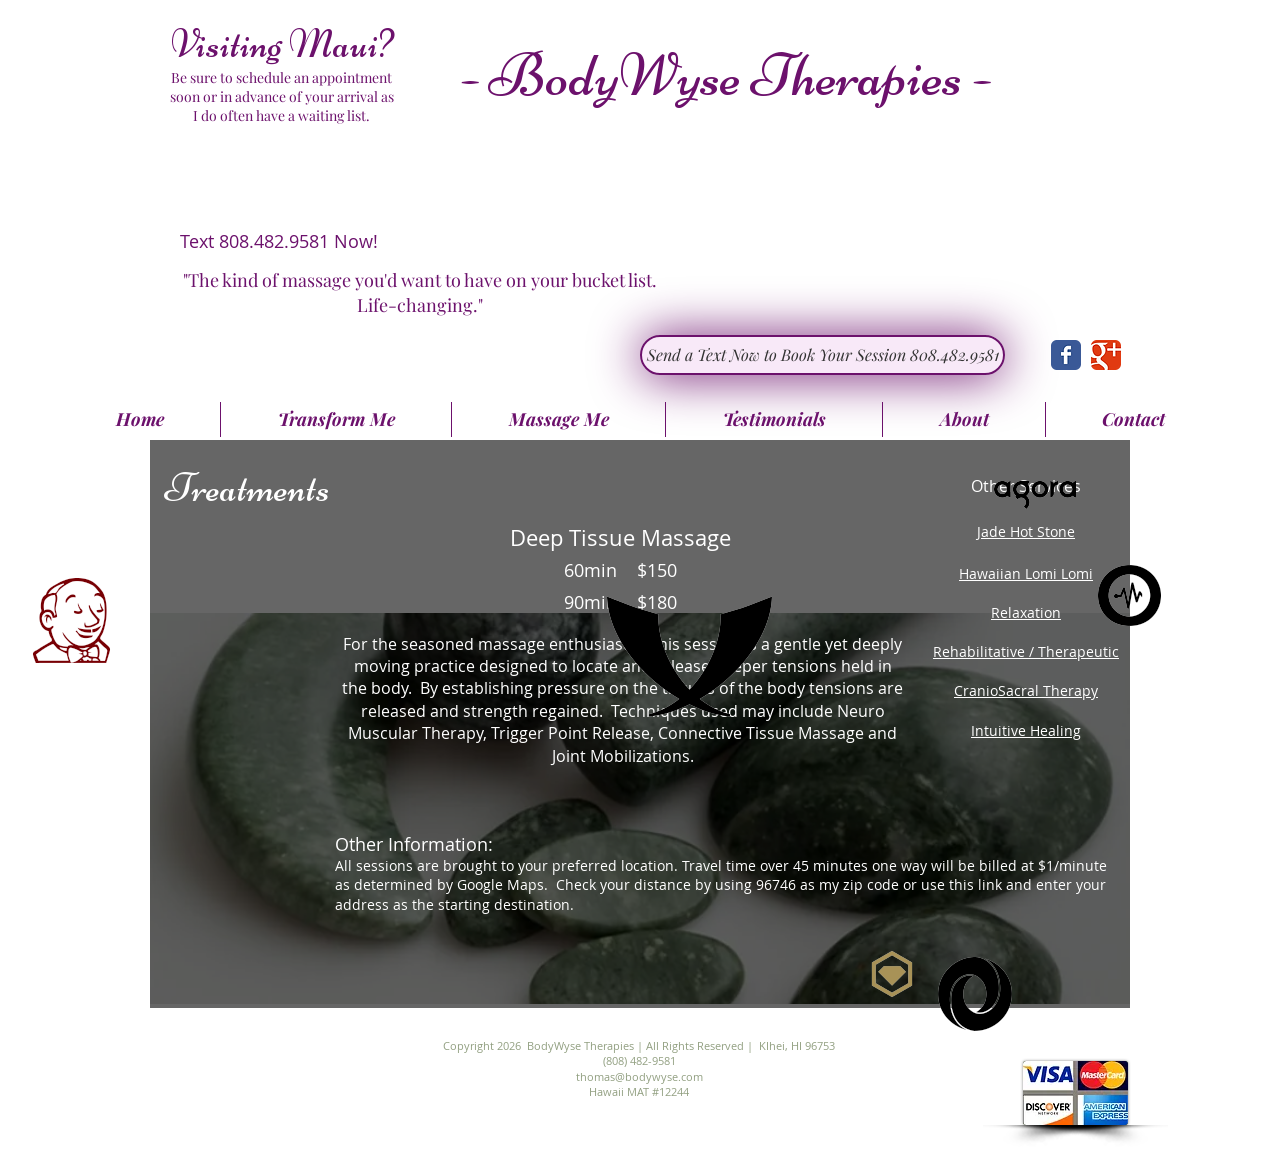 The width and height of the screenshot is (1280, 1151). What do you see at coordinates (1129, 595) in the screenshot?
I see `graylog logo - open log management platform` at bounding box center [1129, 595].